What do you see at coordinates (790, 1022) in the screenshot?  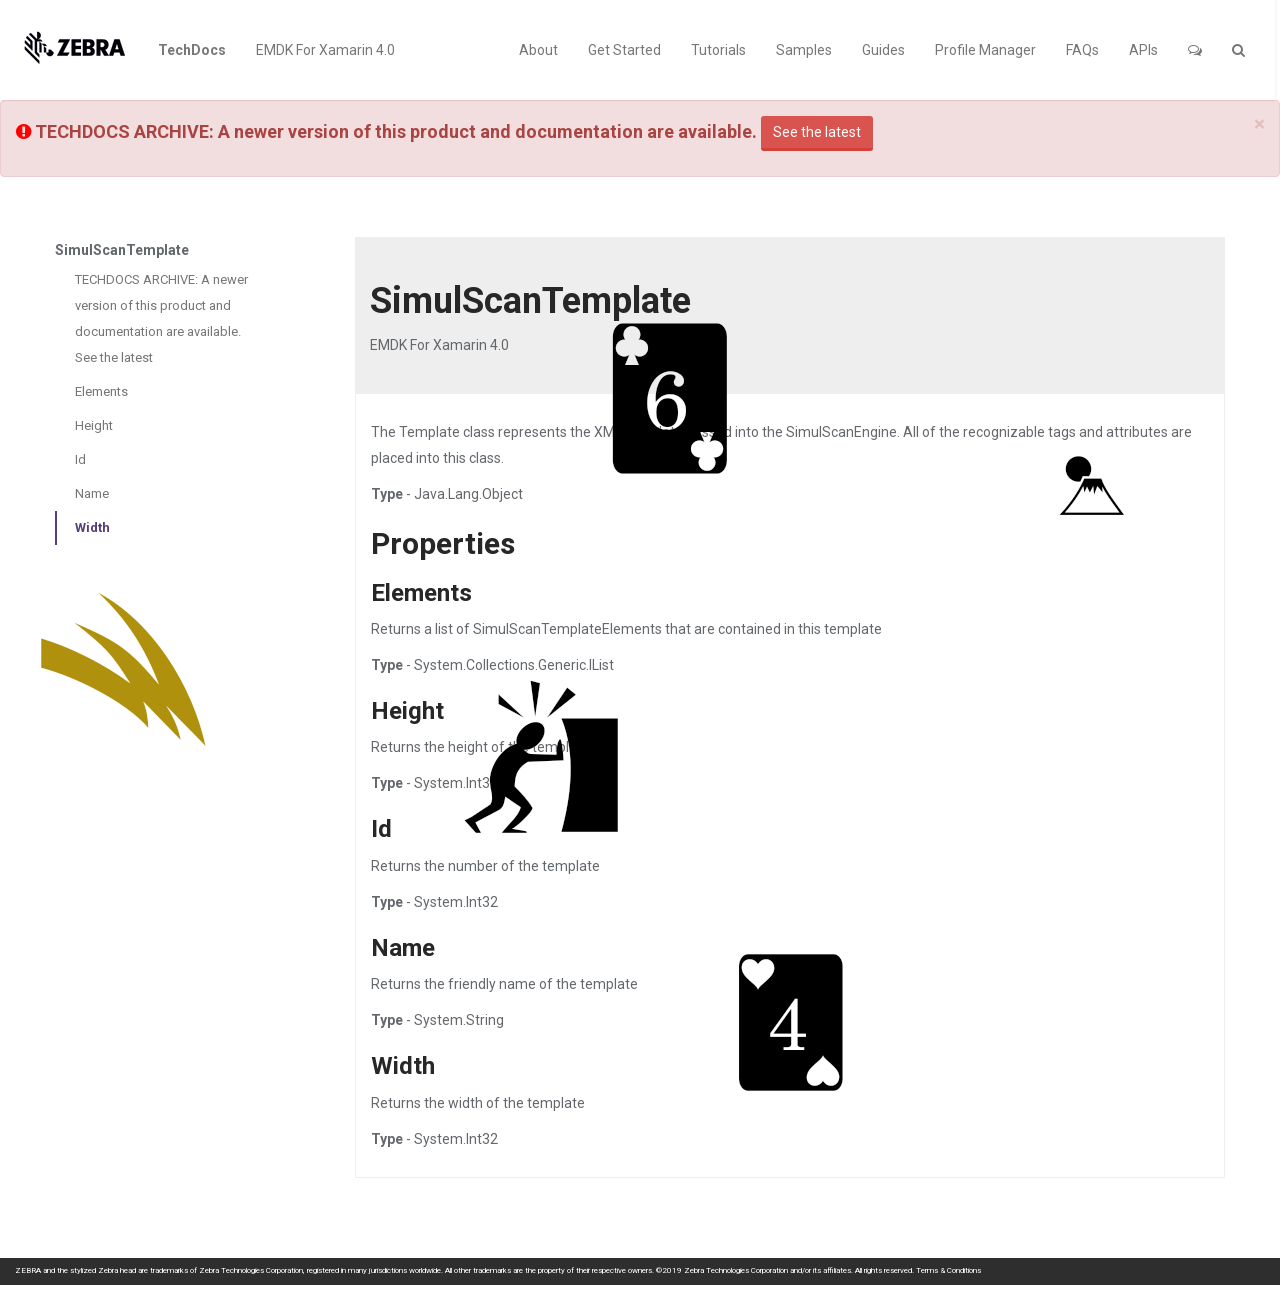 I see `four of hearts playing card` at bounding box center [790, 1022].